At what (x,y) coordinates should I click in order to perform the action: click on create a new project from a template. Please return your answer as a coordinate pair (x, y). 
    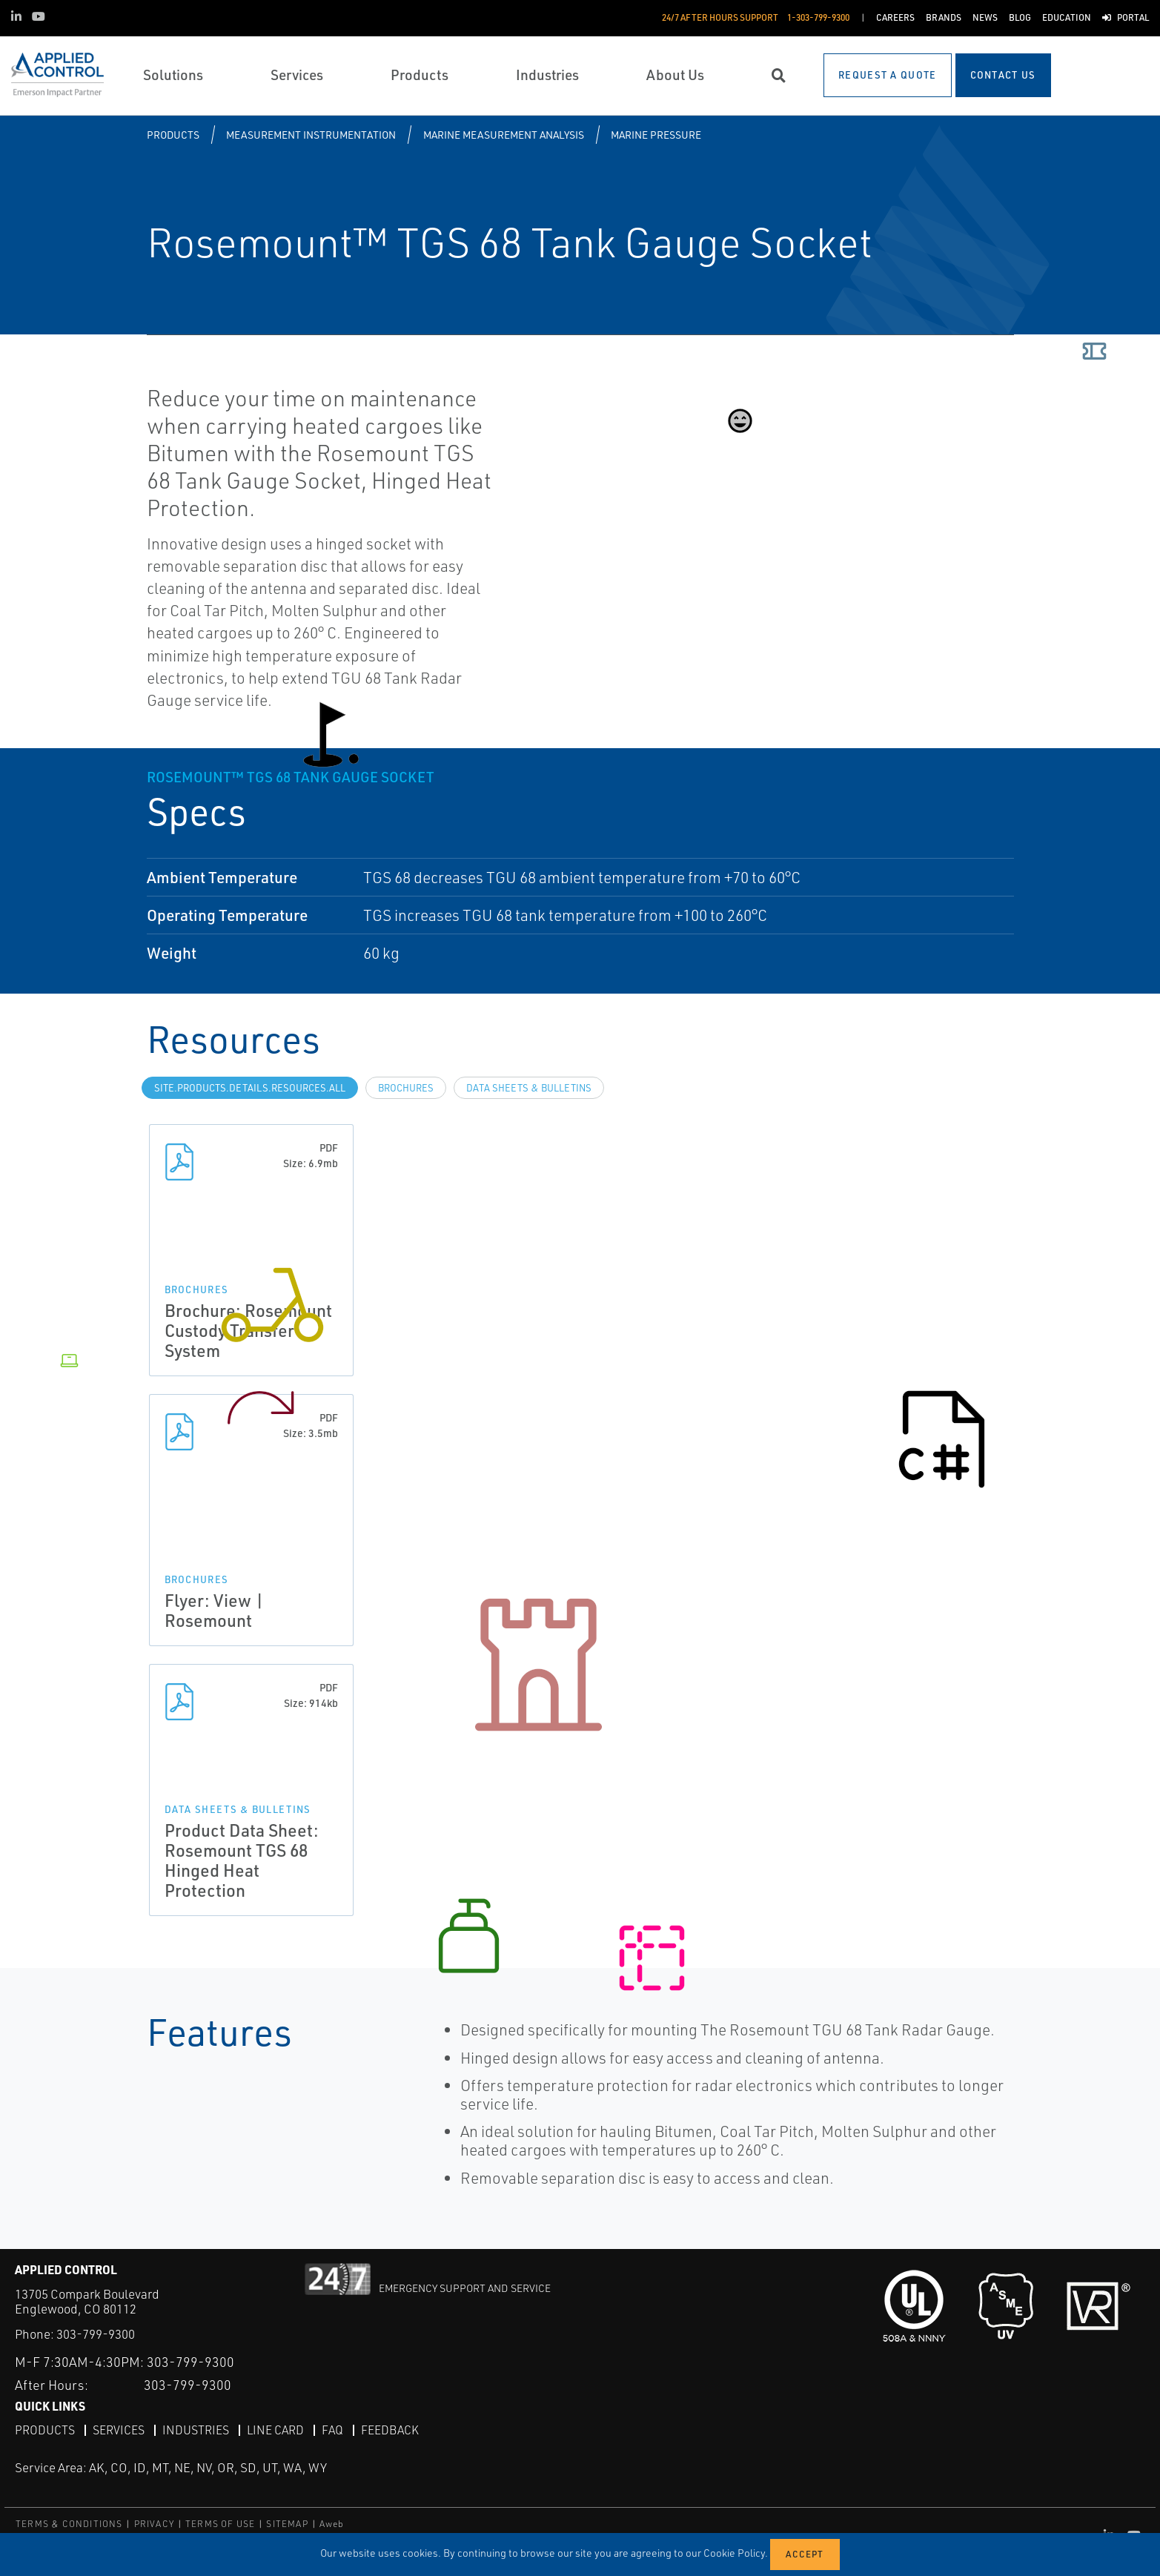
    Looking at the image, I should click on (652, 1958).